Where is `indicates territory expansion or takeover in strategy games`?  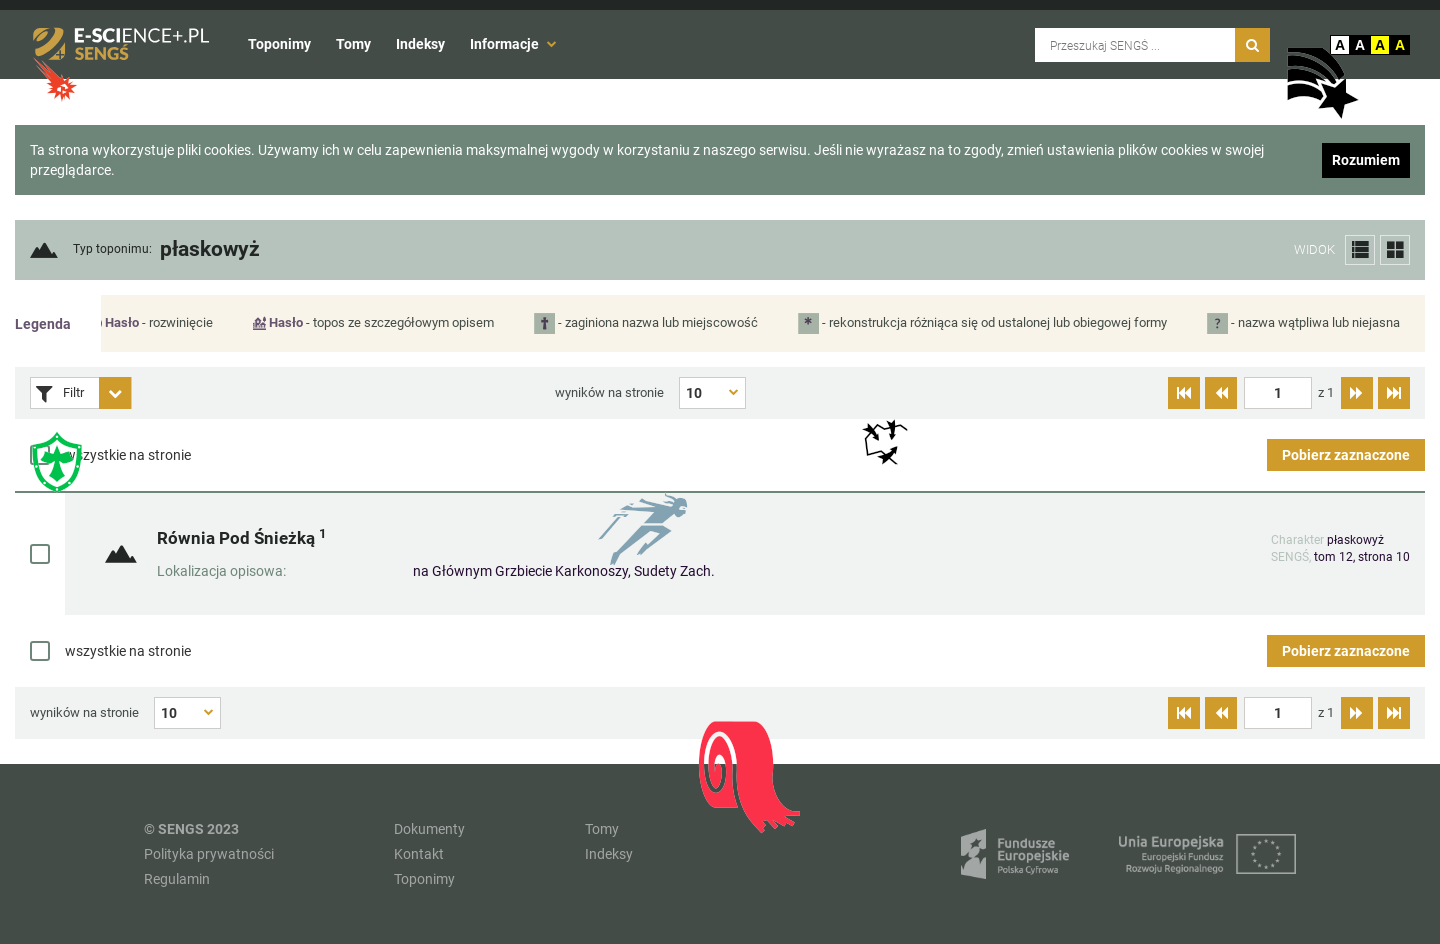
indicates territory expansion or takeover in strategy games is located at coordinates (884, 441).